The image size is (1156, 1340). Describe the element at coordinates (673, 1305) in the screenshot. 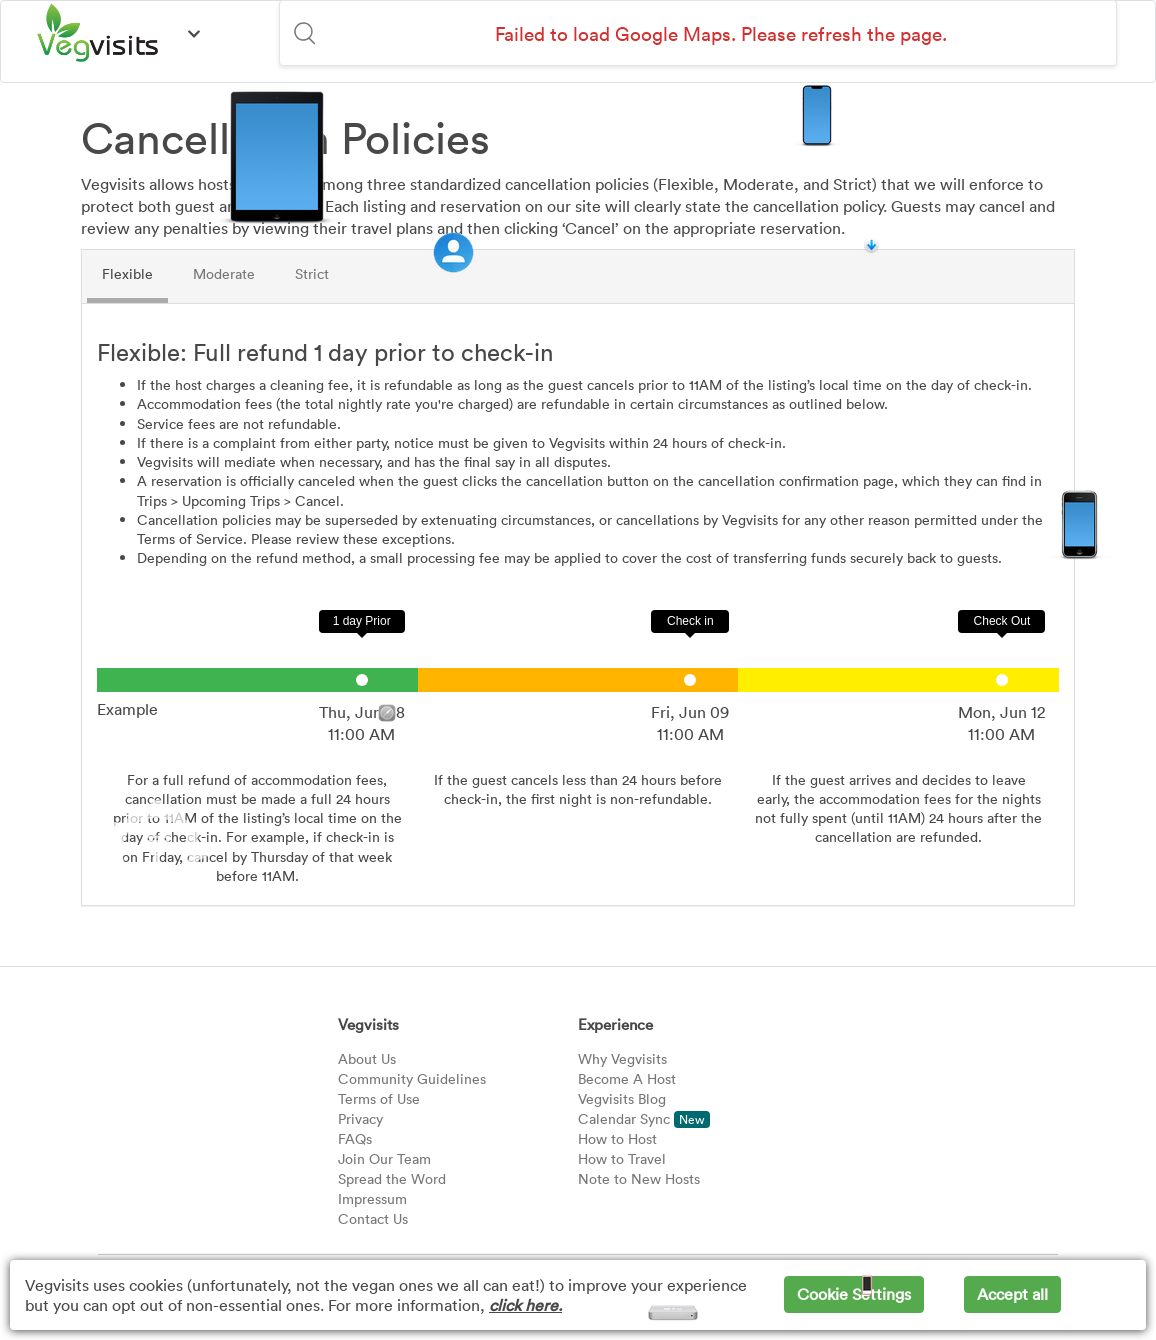

I see `apple tv device or app` at that location.